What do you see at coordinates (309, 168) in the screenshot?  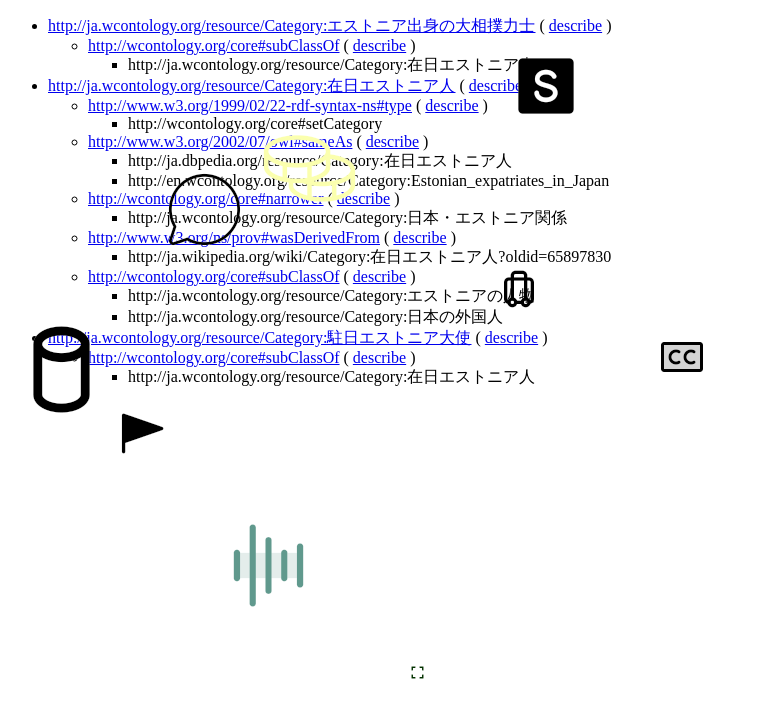 I see `view your coin balance or currency` at bounding box center [309, 168].